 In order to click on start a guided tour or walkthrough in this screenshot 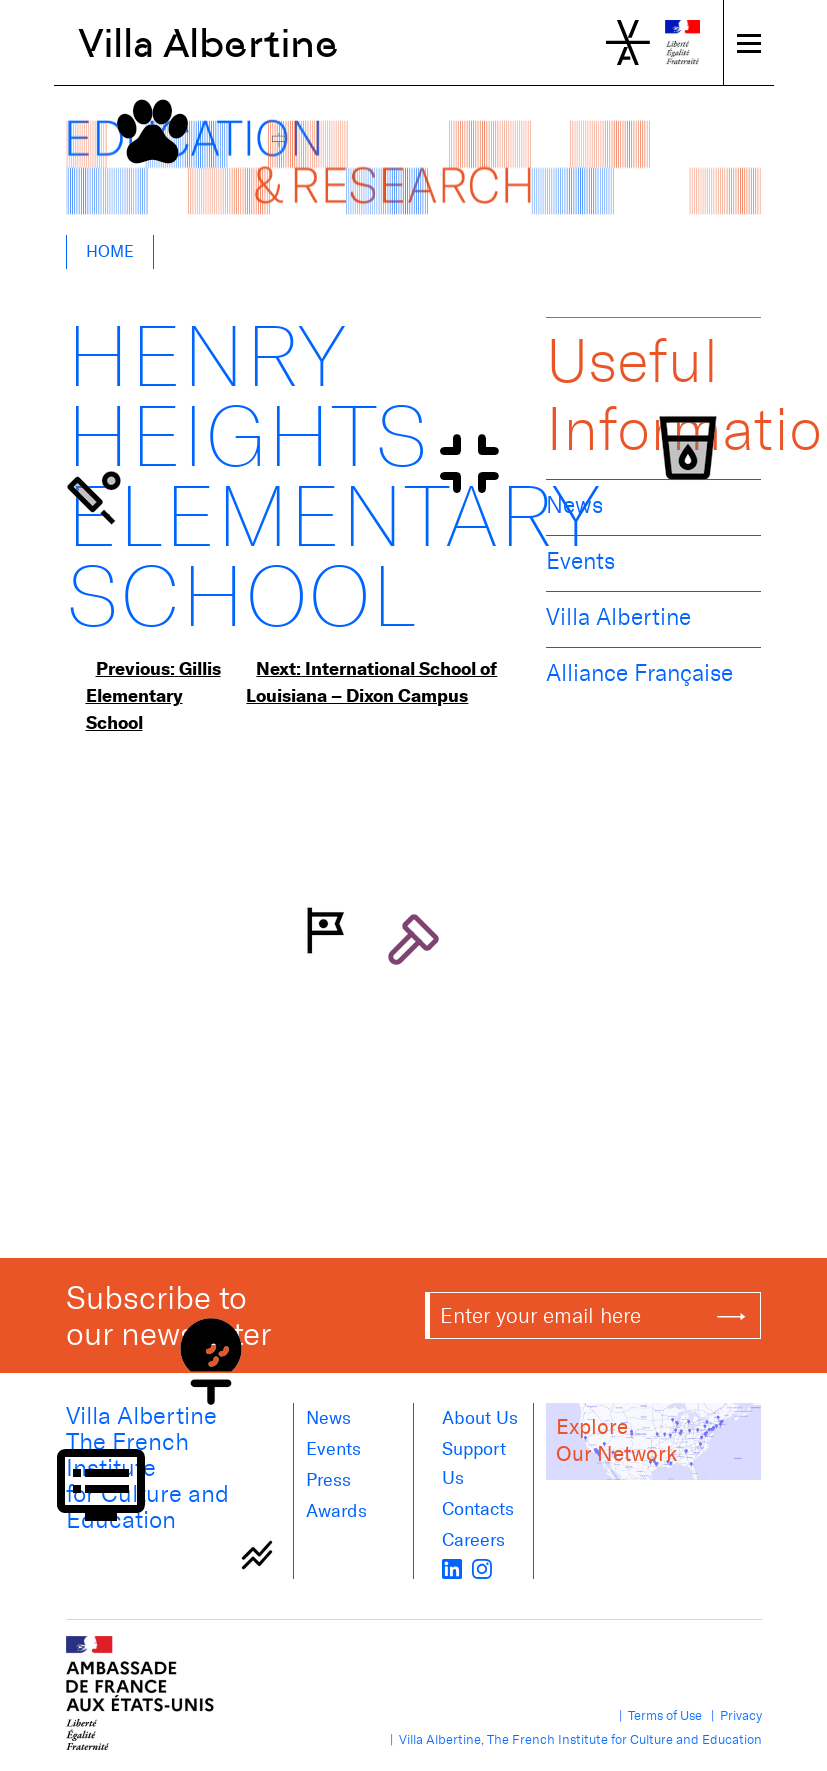, I will do `click(323, 930)`.